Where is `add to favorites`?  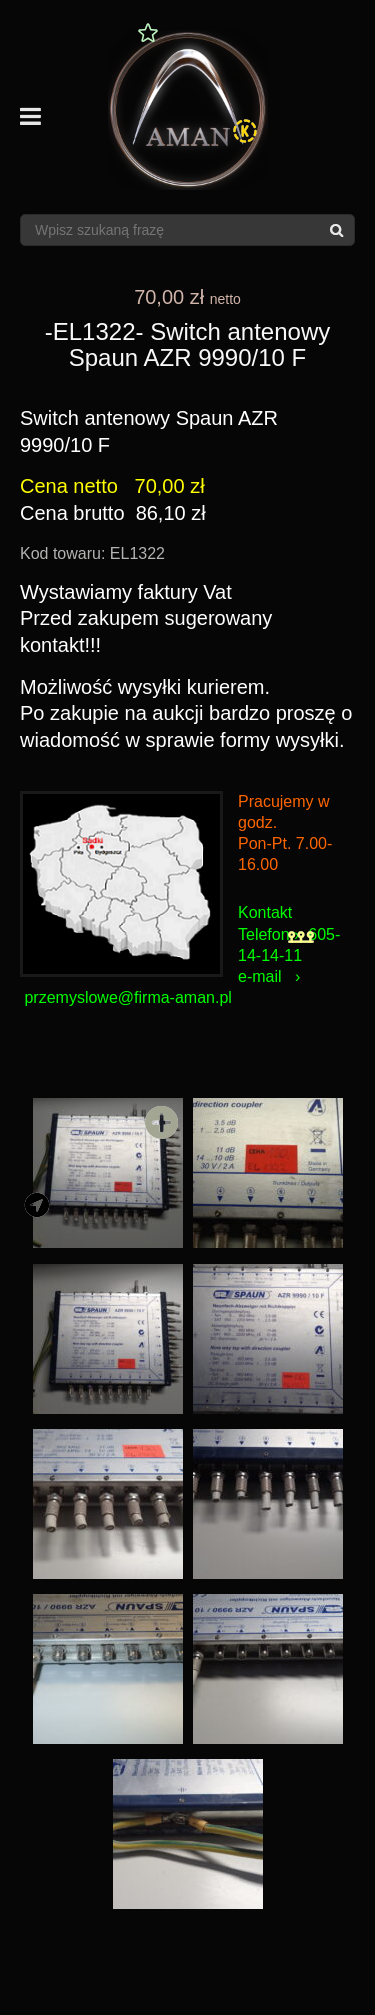 add to favorites is located at coordinates (148, 33).